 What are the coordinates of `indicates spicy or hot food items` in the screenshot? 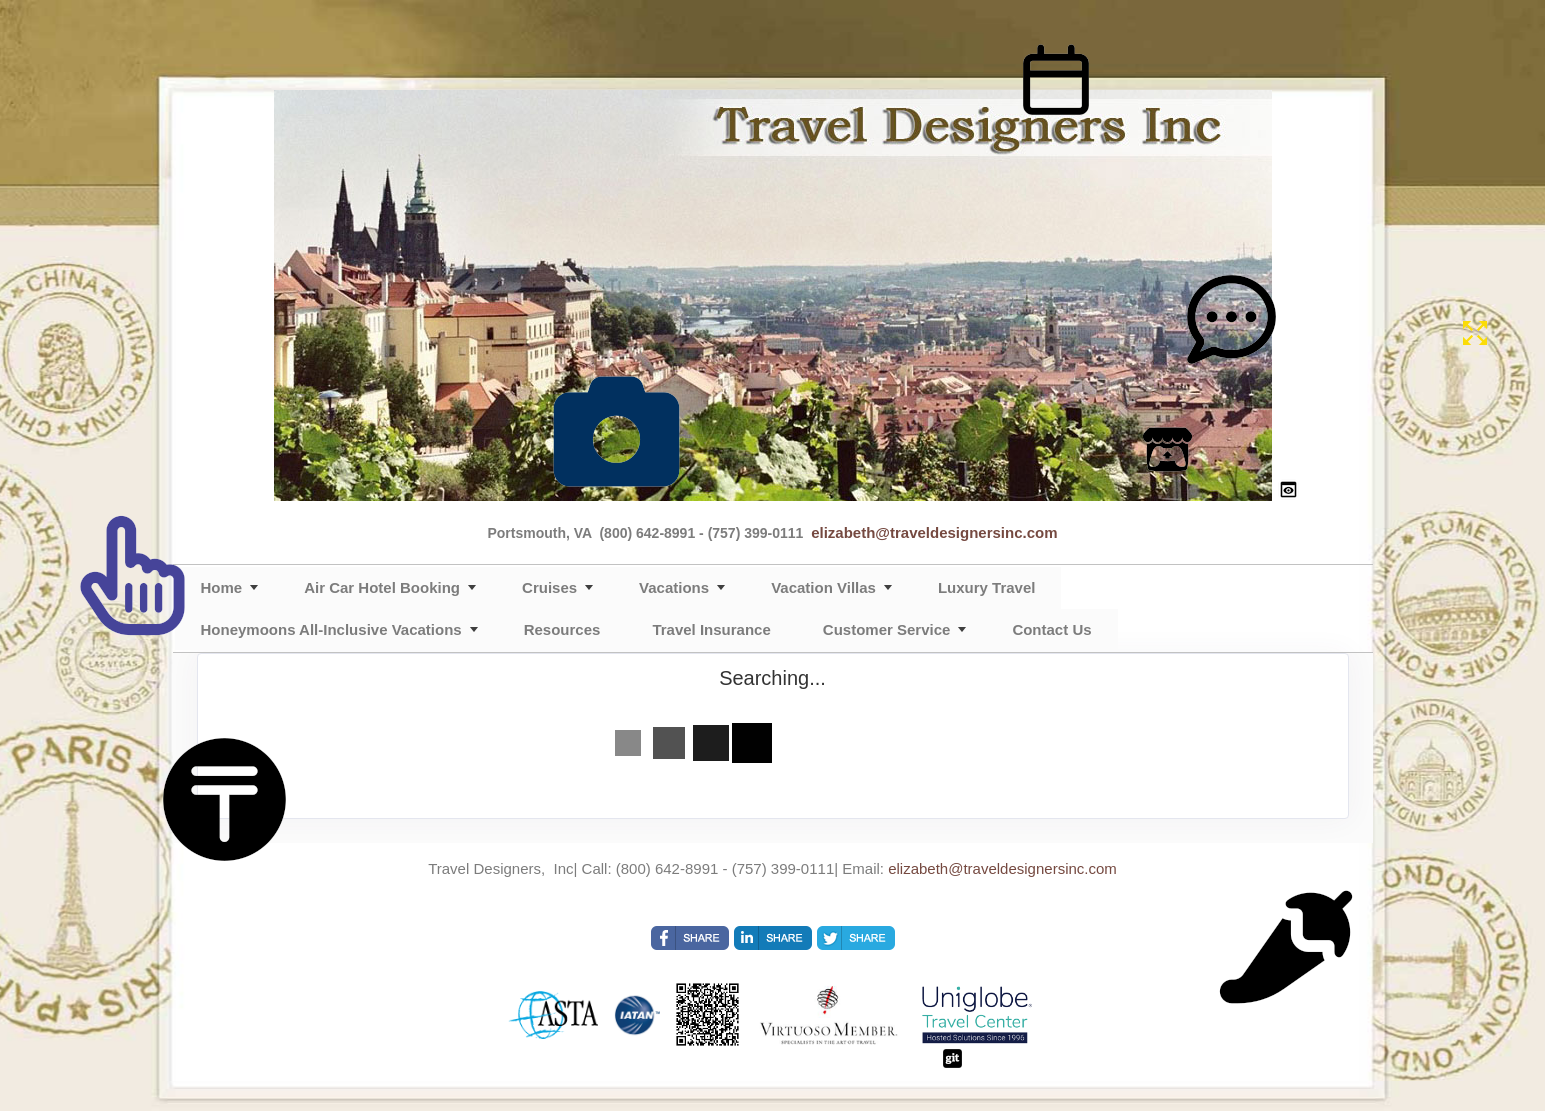 It's located at (1287, 948).